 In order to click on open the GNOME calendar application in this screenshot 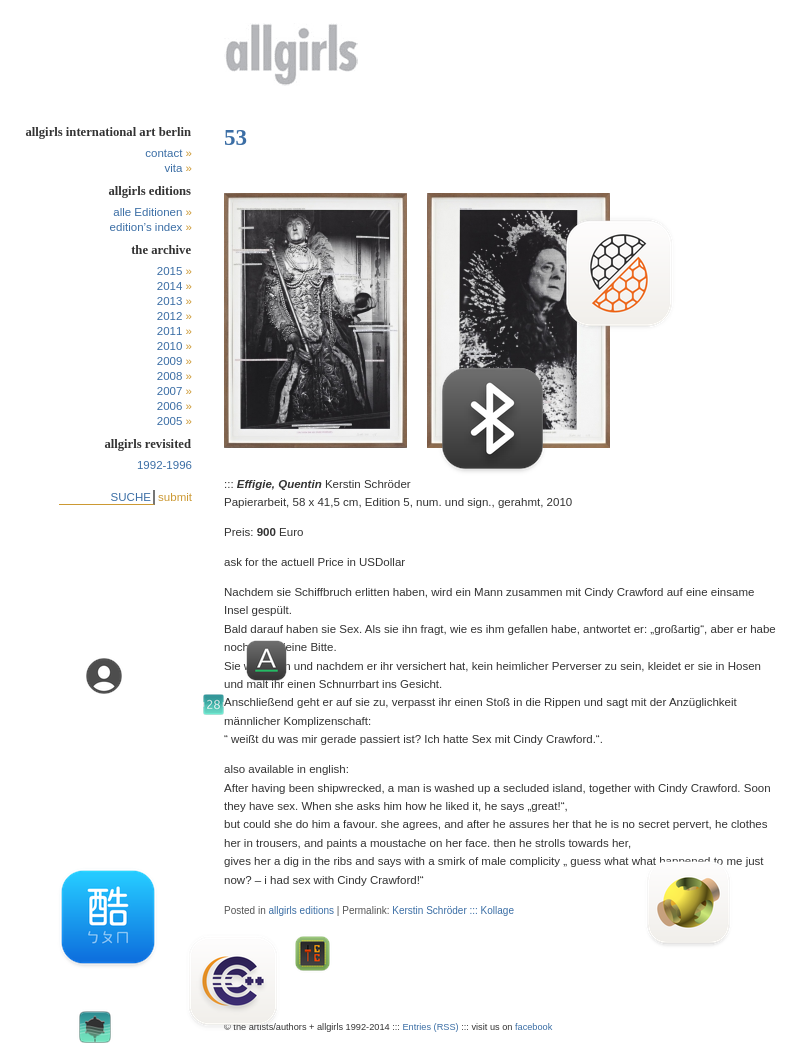, I will do `click(213, 704)`.